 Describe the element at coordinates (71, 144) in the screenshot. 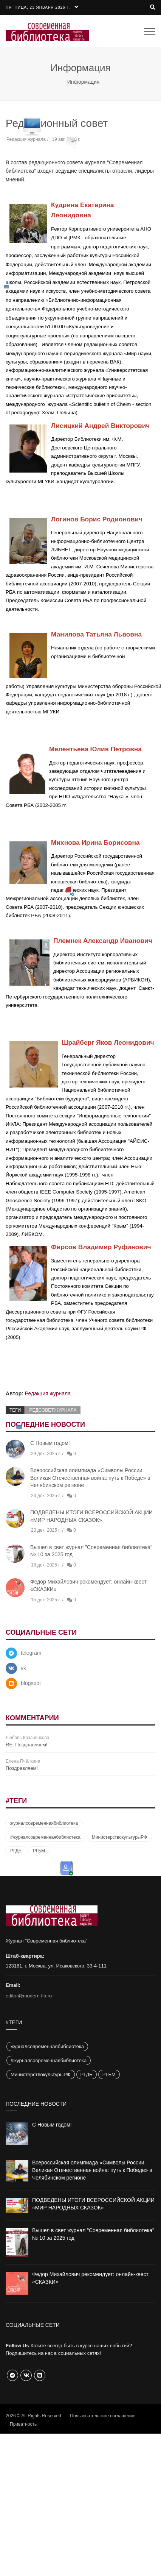

I see `multiple files or items selected` at that location.